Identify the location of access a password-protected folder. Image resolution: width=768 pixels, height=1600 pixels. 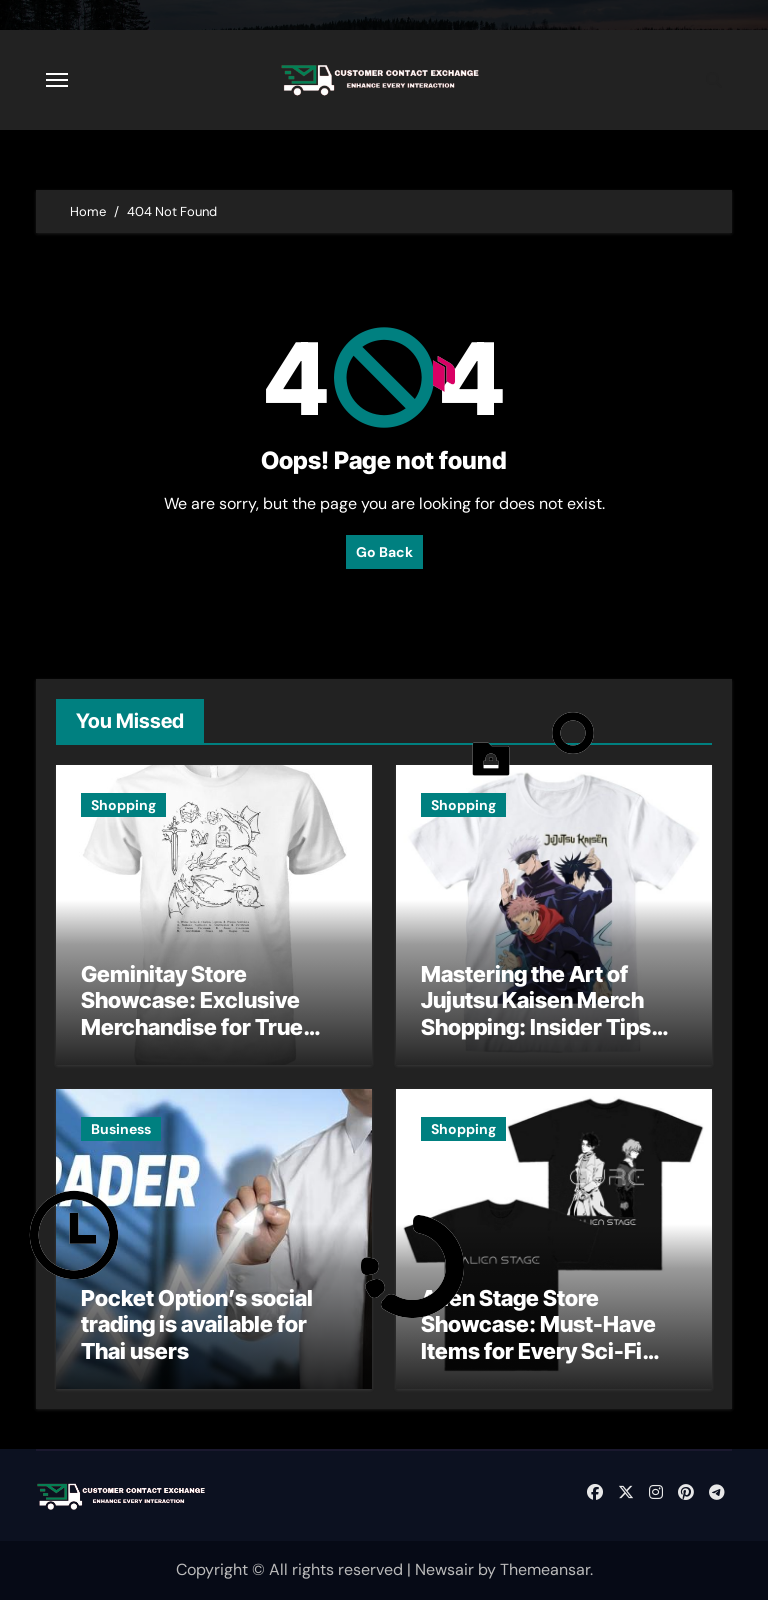
(491, 759).